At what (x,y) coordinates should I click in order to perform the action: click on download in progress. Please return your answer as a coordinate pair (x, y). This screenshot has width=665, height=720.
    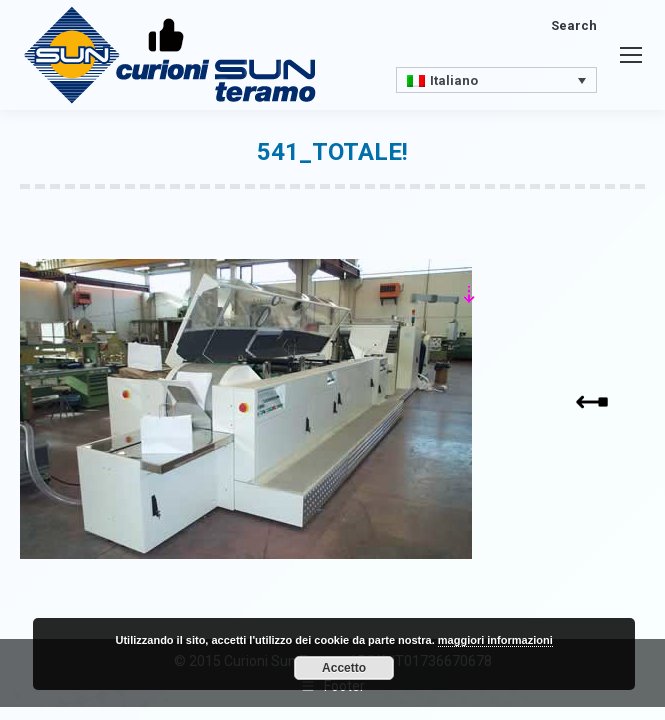
    Looking at the image, I should click on (469, 294).